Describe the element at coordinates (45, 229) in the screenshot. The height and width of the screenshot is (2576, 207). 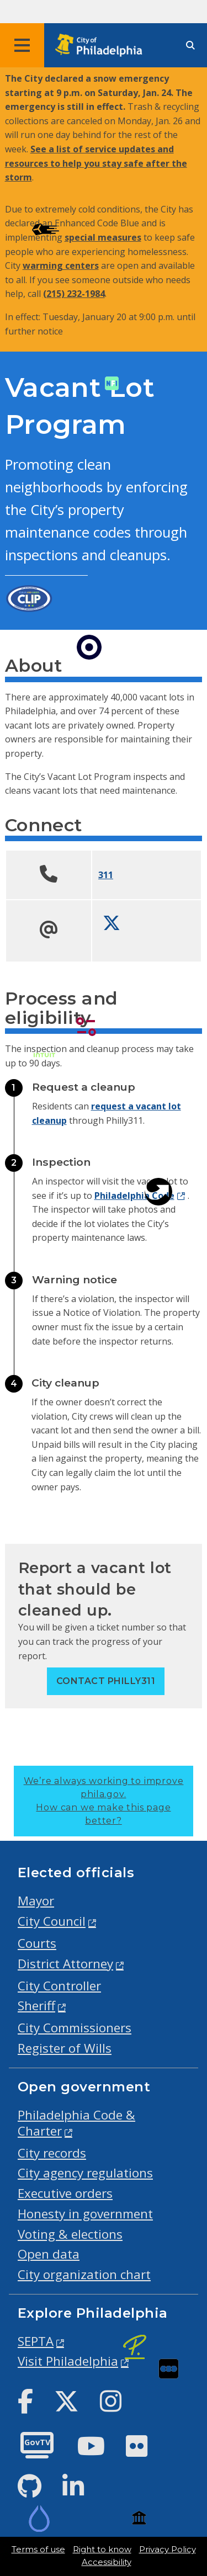
I see `velocity app or service logo` at that location.